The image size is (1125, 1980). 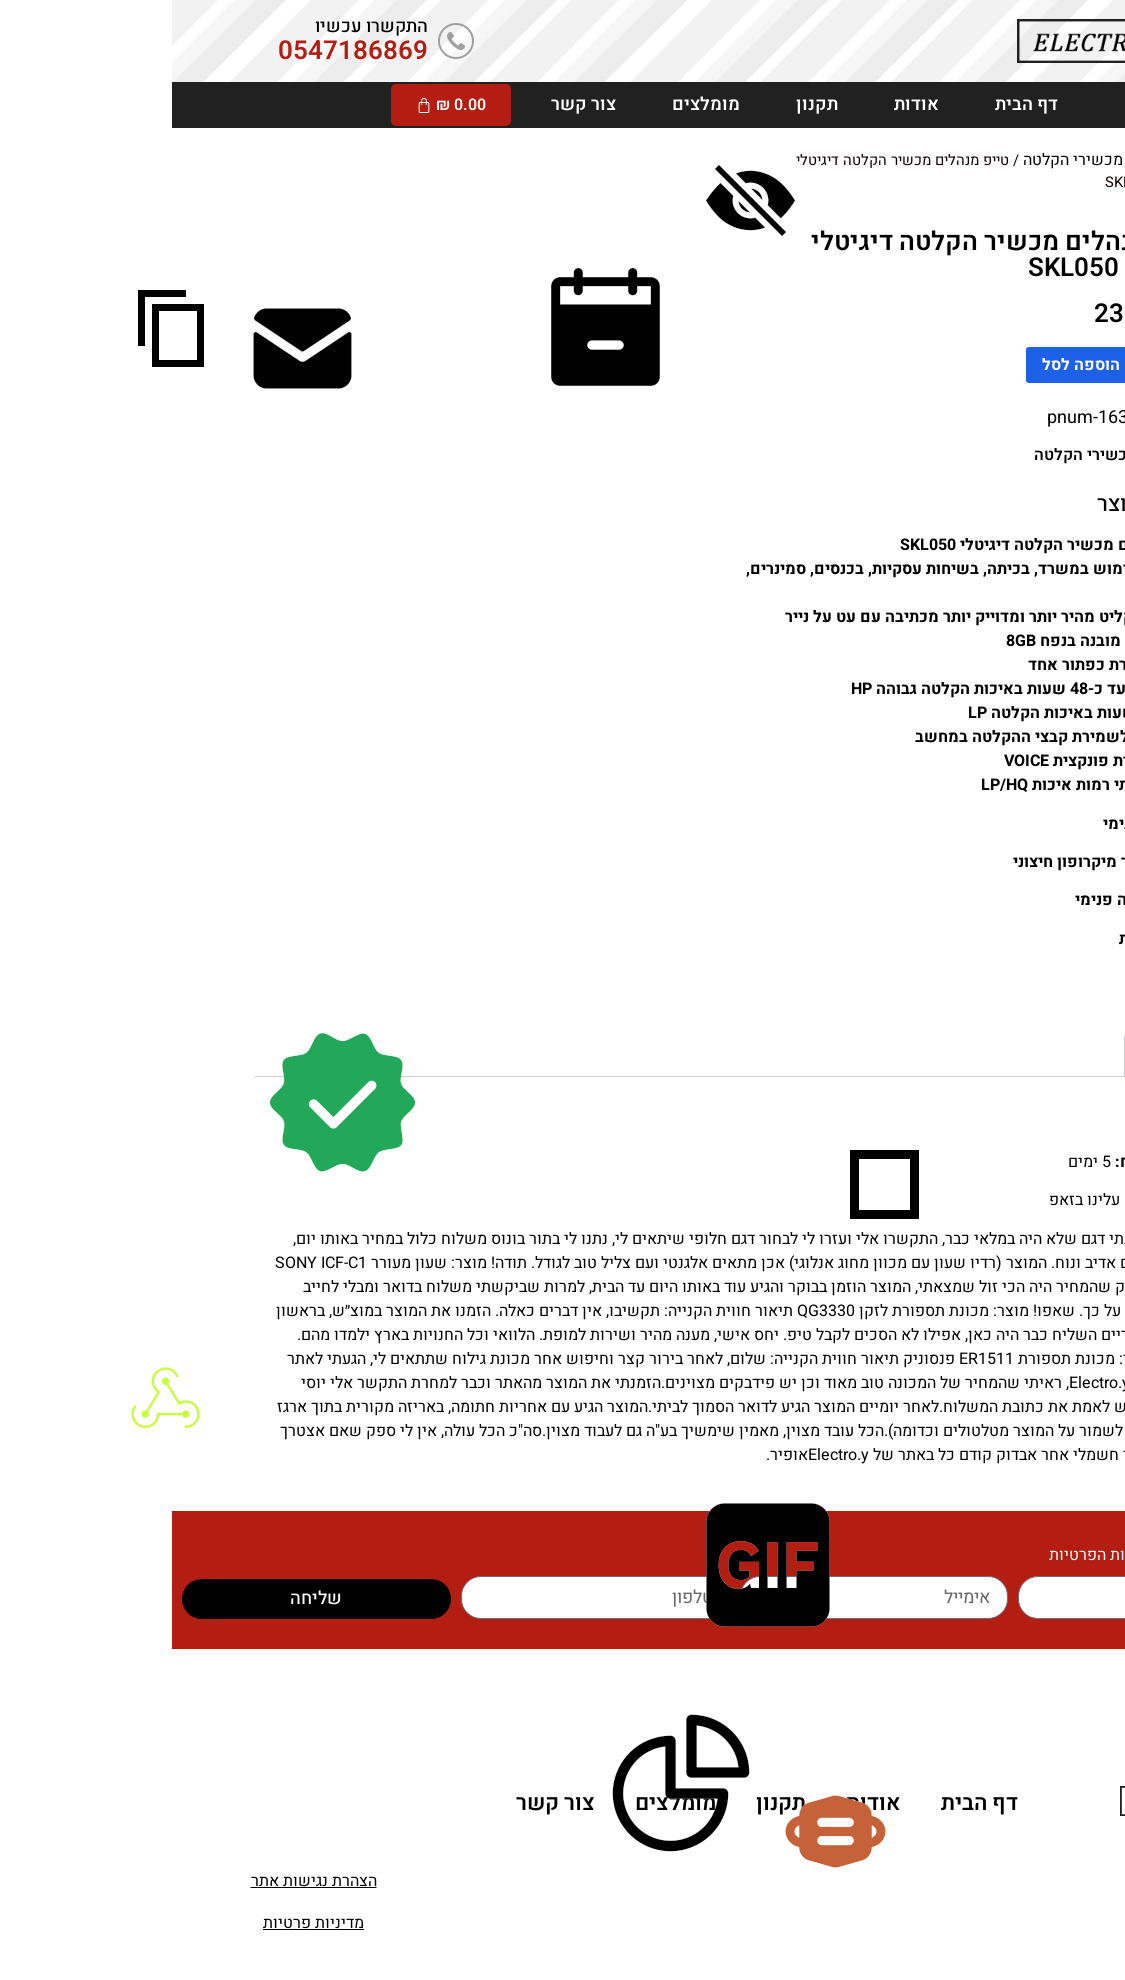 What do you see at coordinates (302, 348) in the screenshot?
I see `open your inbox or messages` at bounding box center [302, 348].